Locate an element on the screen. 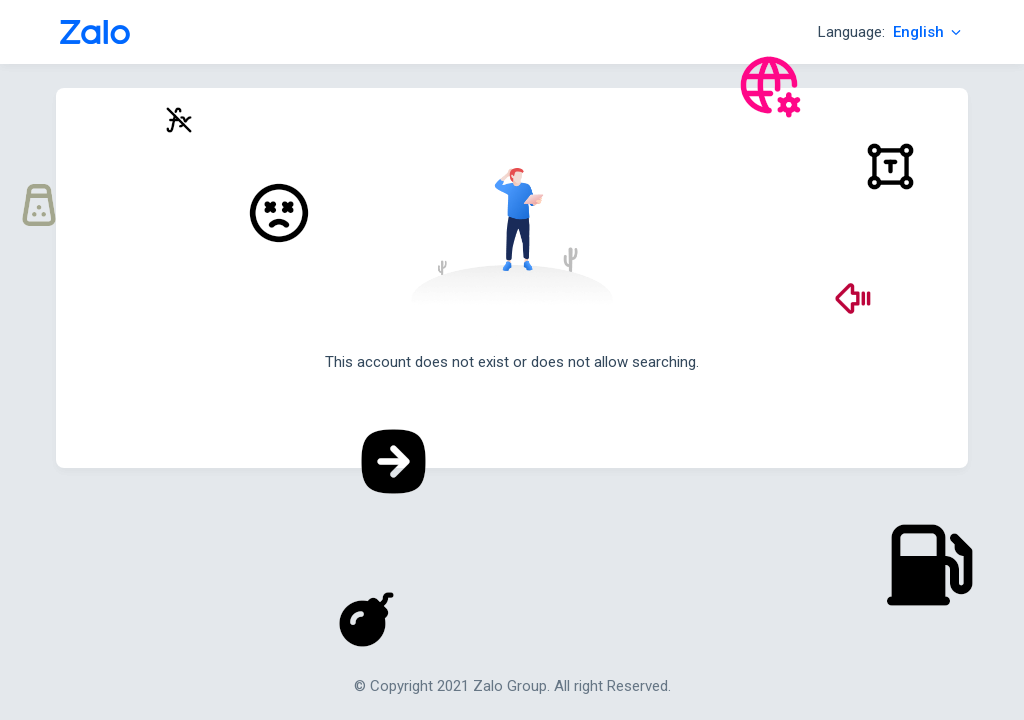 The width and height of the screenshot is (1024, 720). proceed to the next step is located at coordinates (393, 461).